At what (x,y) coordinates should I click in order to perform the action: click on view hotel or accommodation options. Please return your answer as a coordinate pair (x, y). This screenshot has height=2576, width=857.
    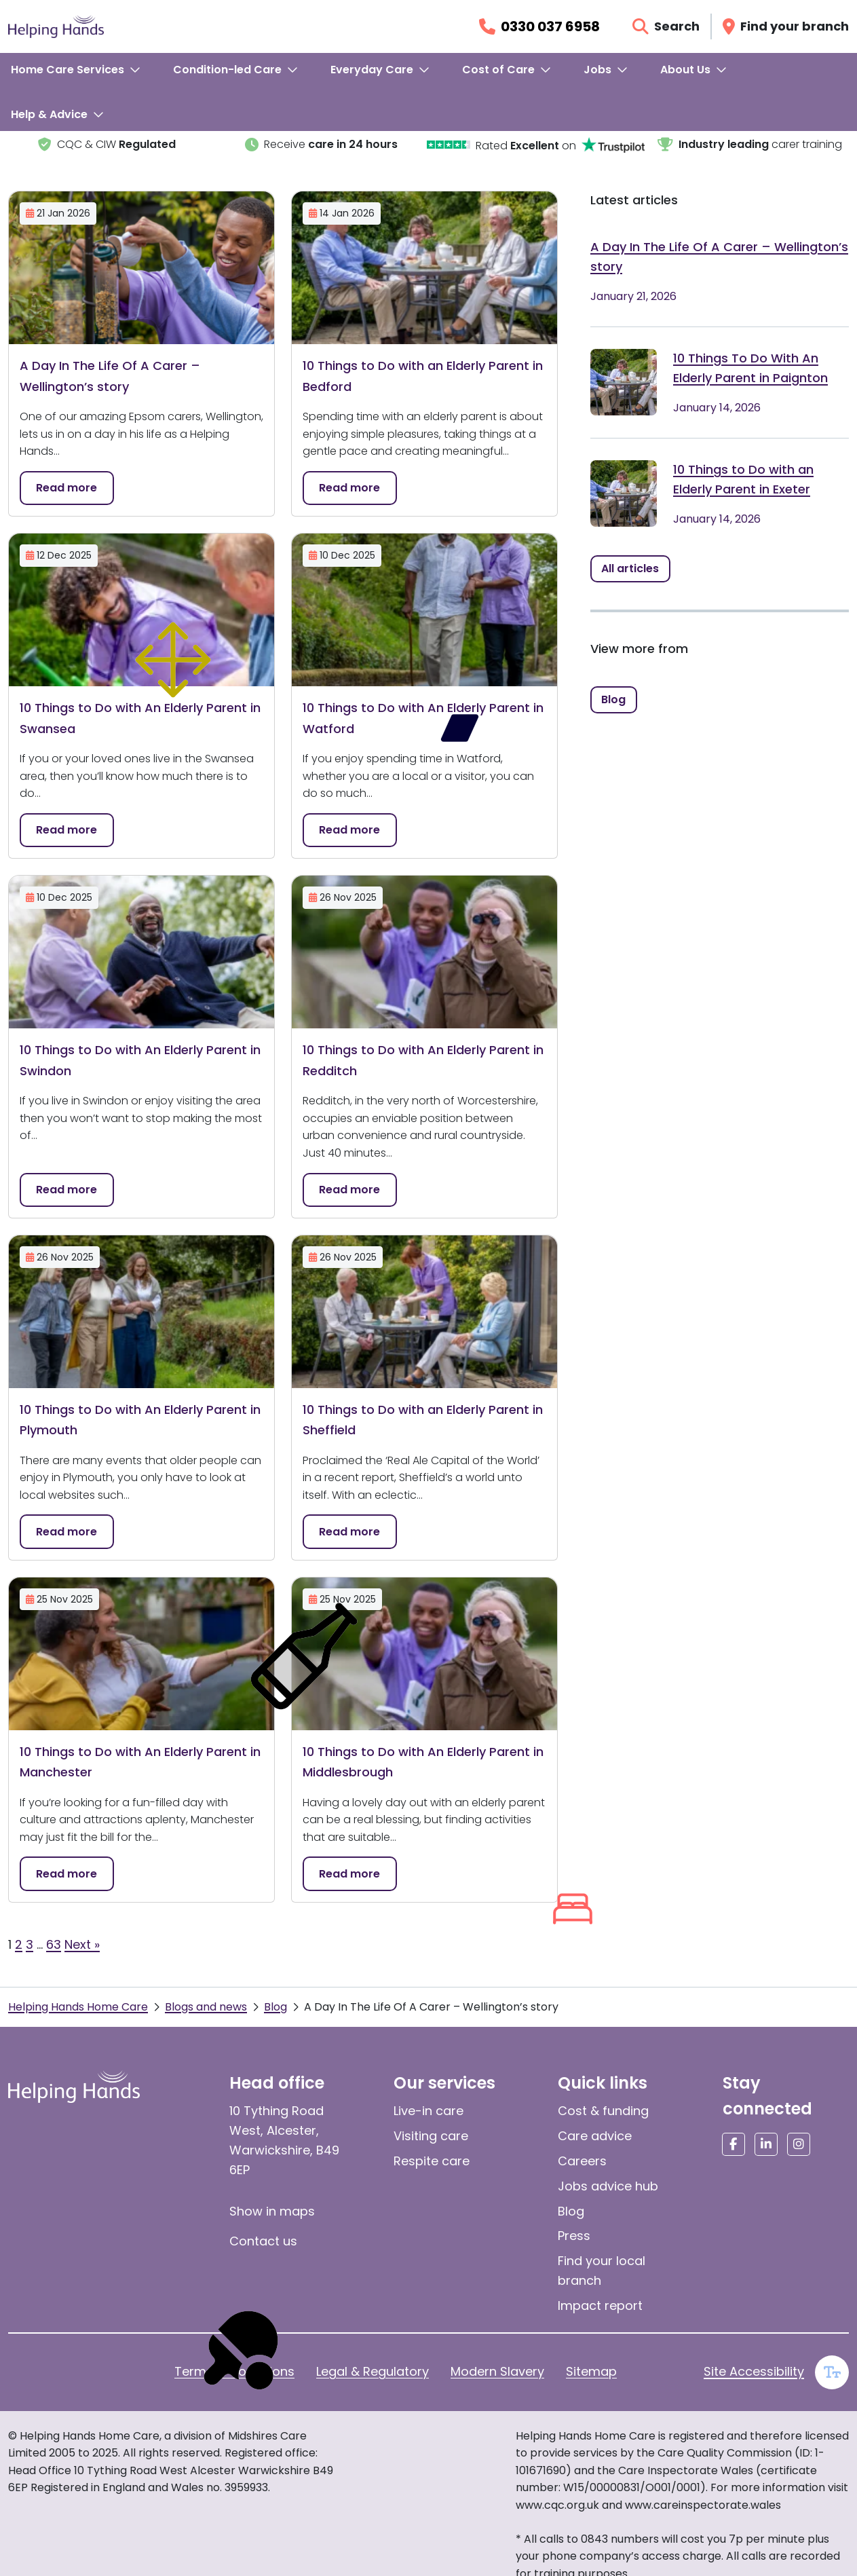
    Looking at the image, I should click on (573, 1909).